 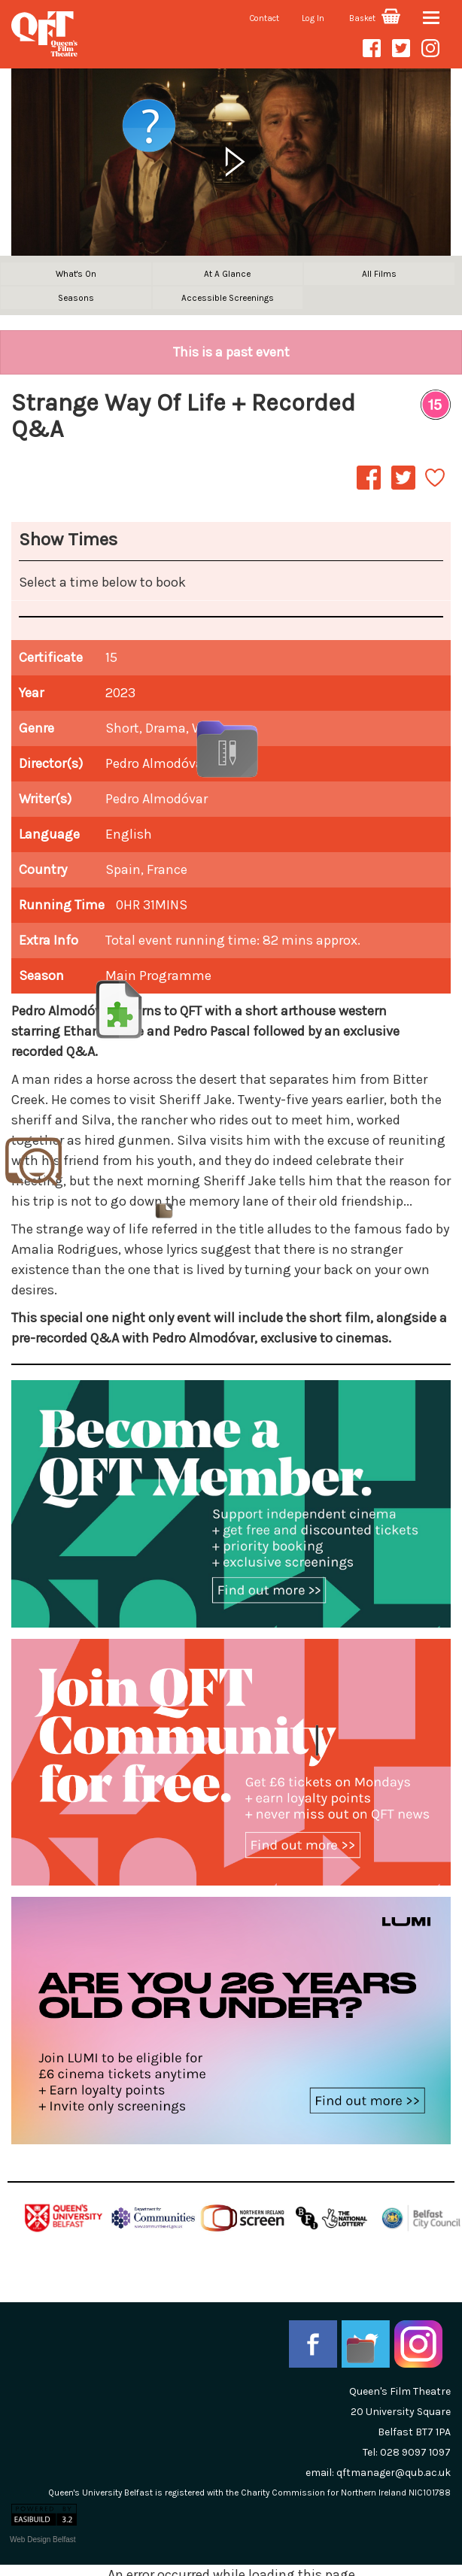 What do you see at coordinates (227, 749) in the screenshot?
I see `open templates folder` at bounding box center [227, 749].